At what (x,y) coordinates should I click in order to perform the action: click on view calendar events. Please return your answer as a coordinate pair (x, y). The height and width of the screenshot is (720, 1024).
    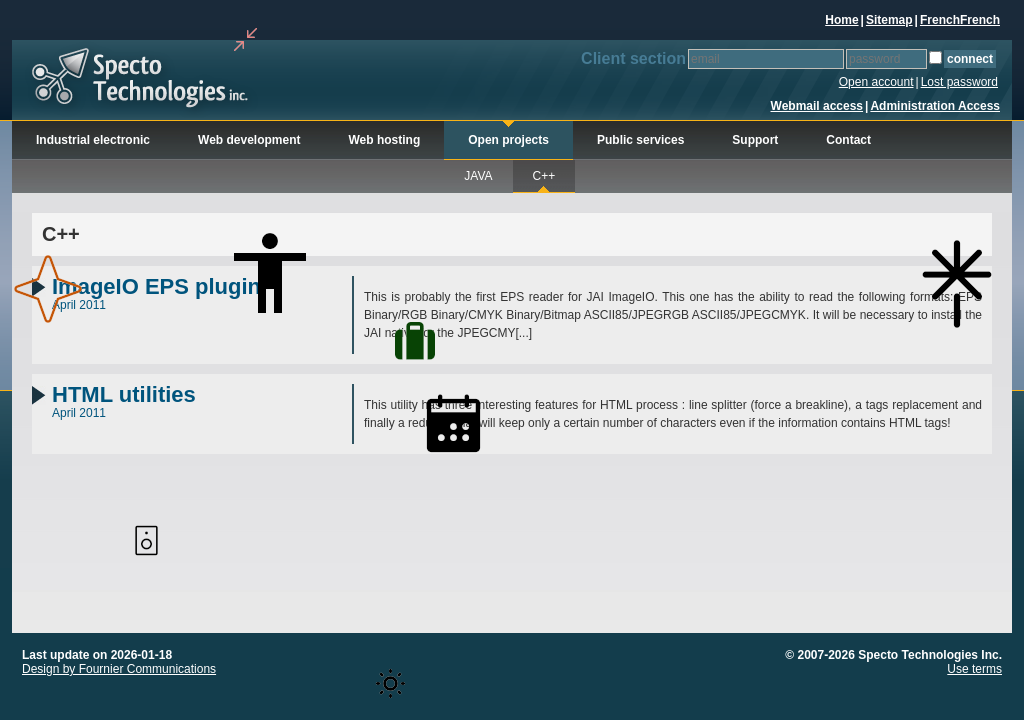
    Looking at the image, I should click on (453, 425).